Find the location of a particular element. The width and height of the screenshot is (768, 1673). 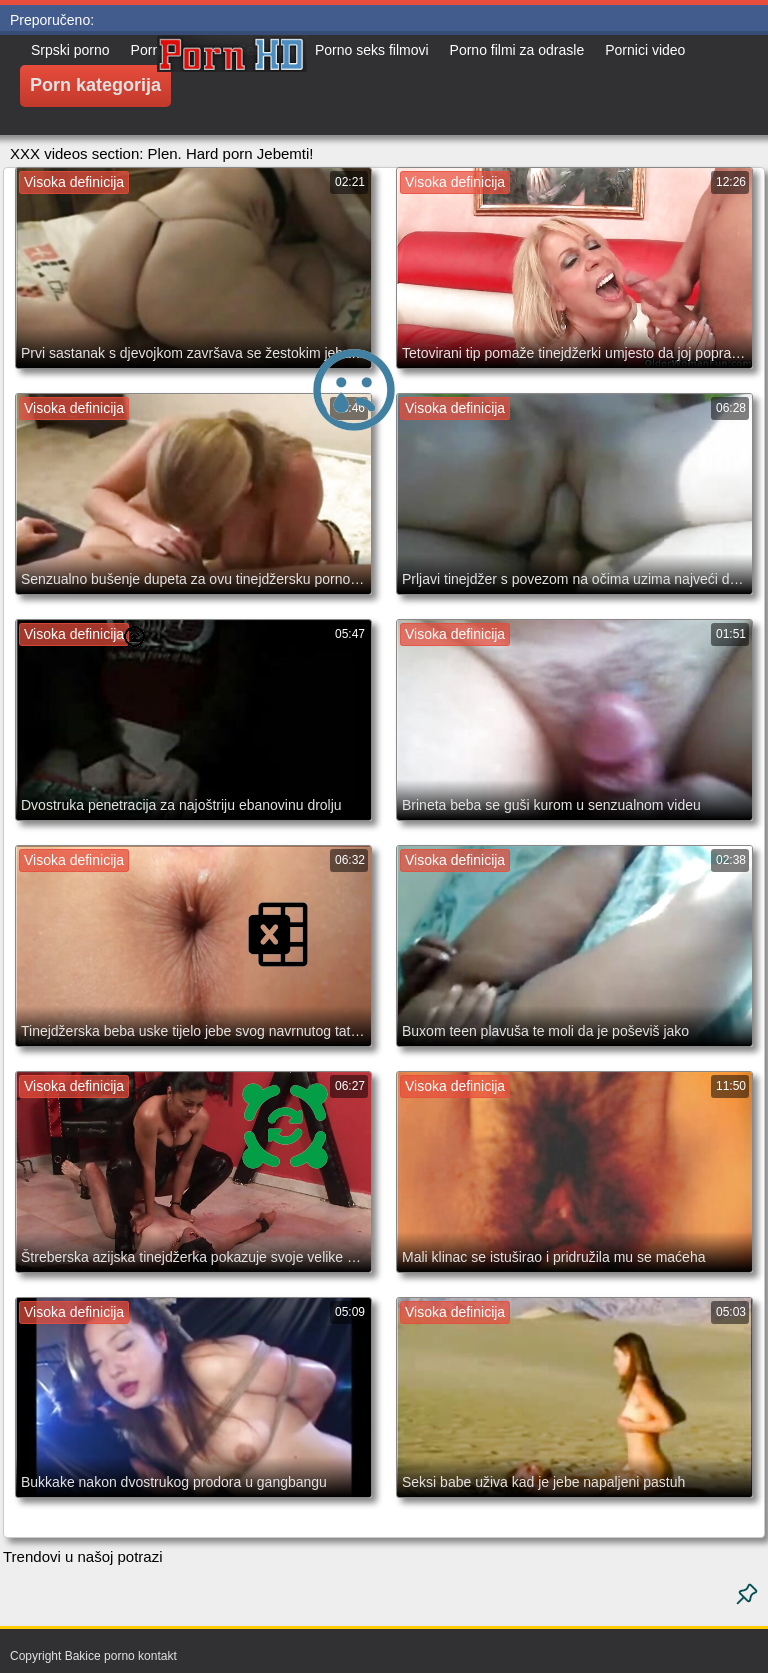

pin an item to keep it visible is located at coordinates (747, 1594).